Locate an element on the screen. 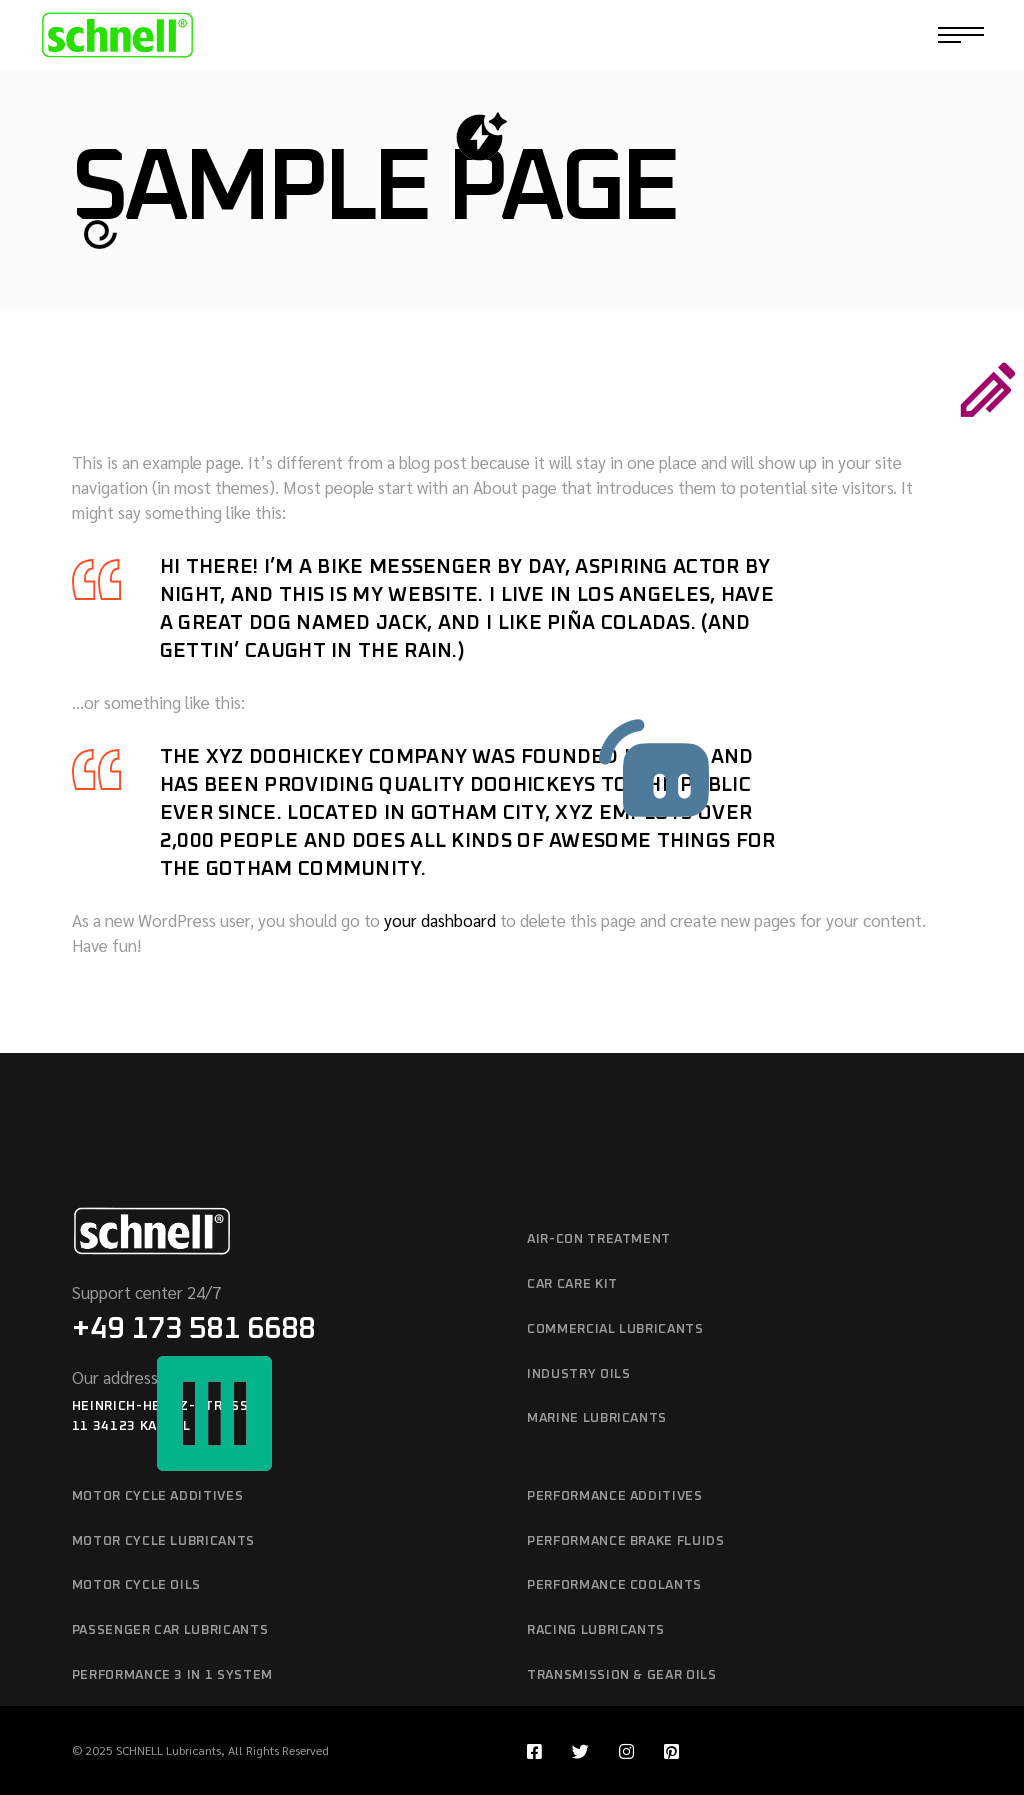 The image size is (1024, 1795). every.org logo is located at coordinates (100, 234).